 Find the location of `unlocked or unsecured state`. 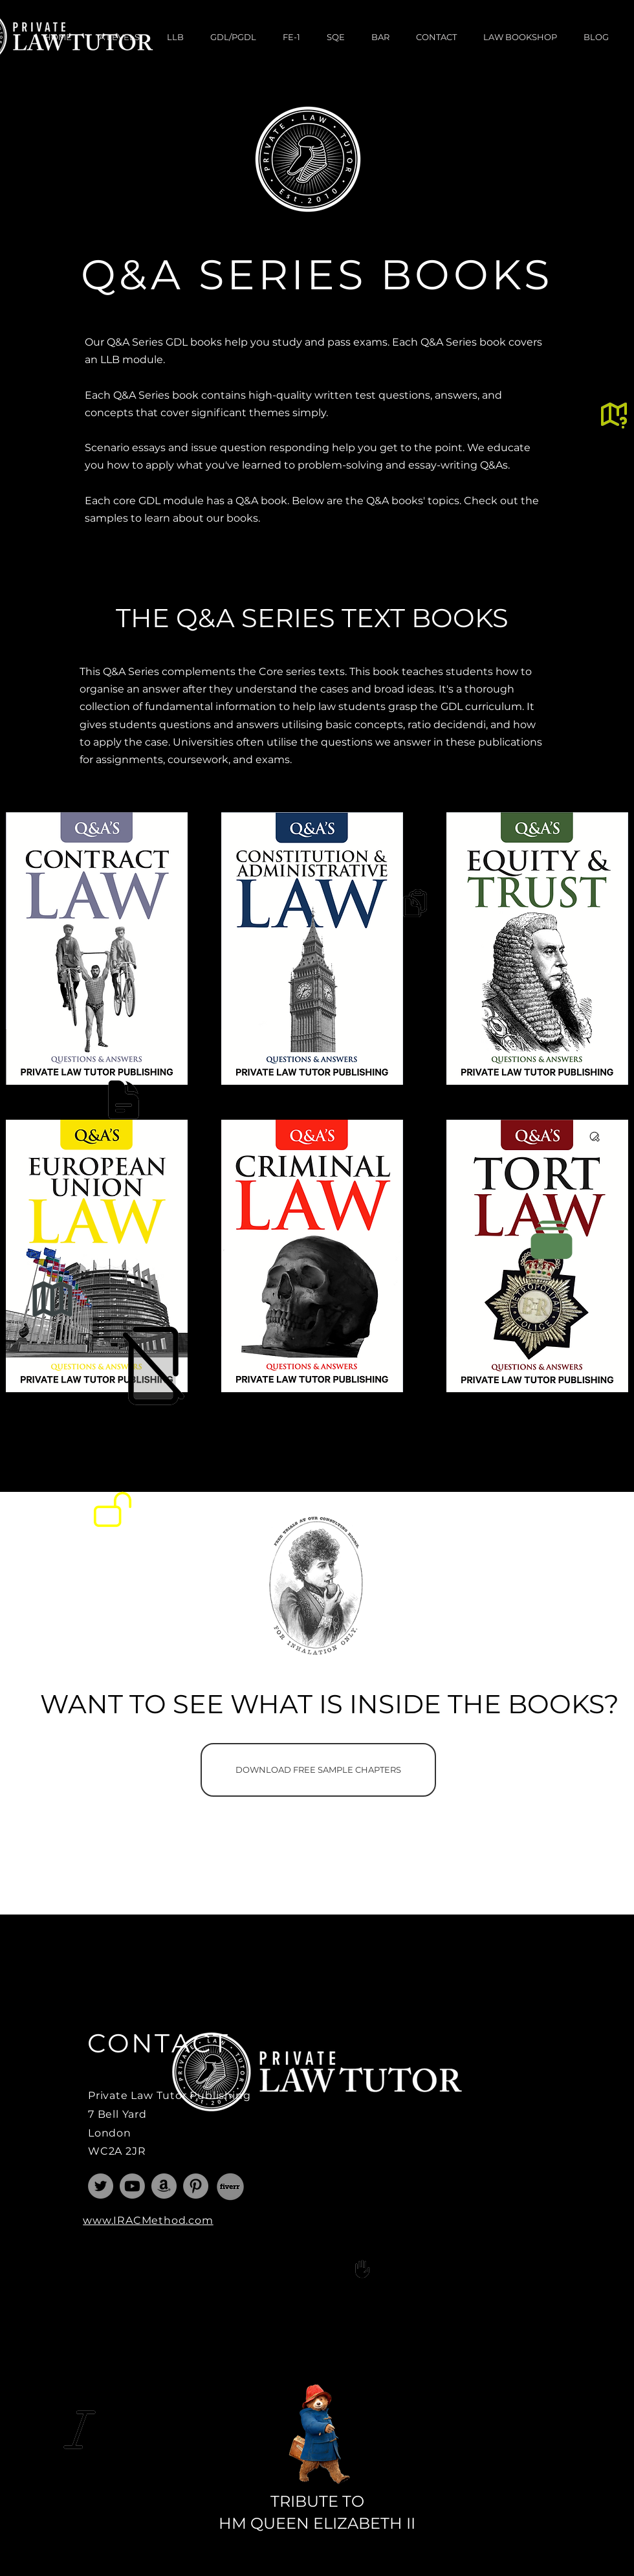

unlocked or unsecured state is located at coordinates (113, 1509).